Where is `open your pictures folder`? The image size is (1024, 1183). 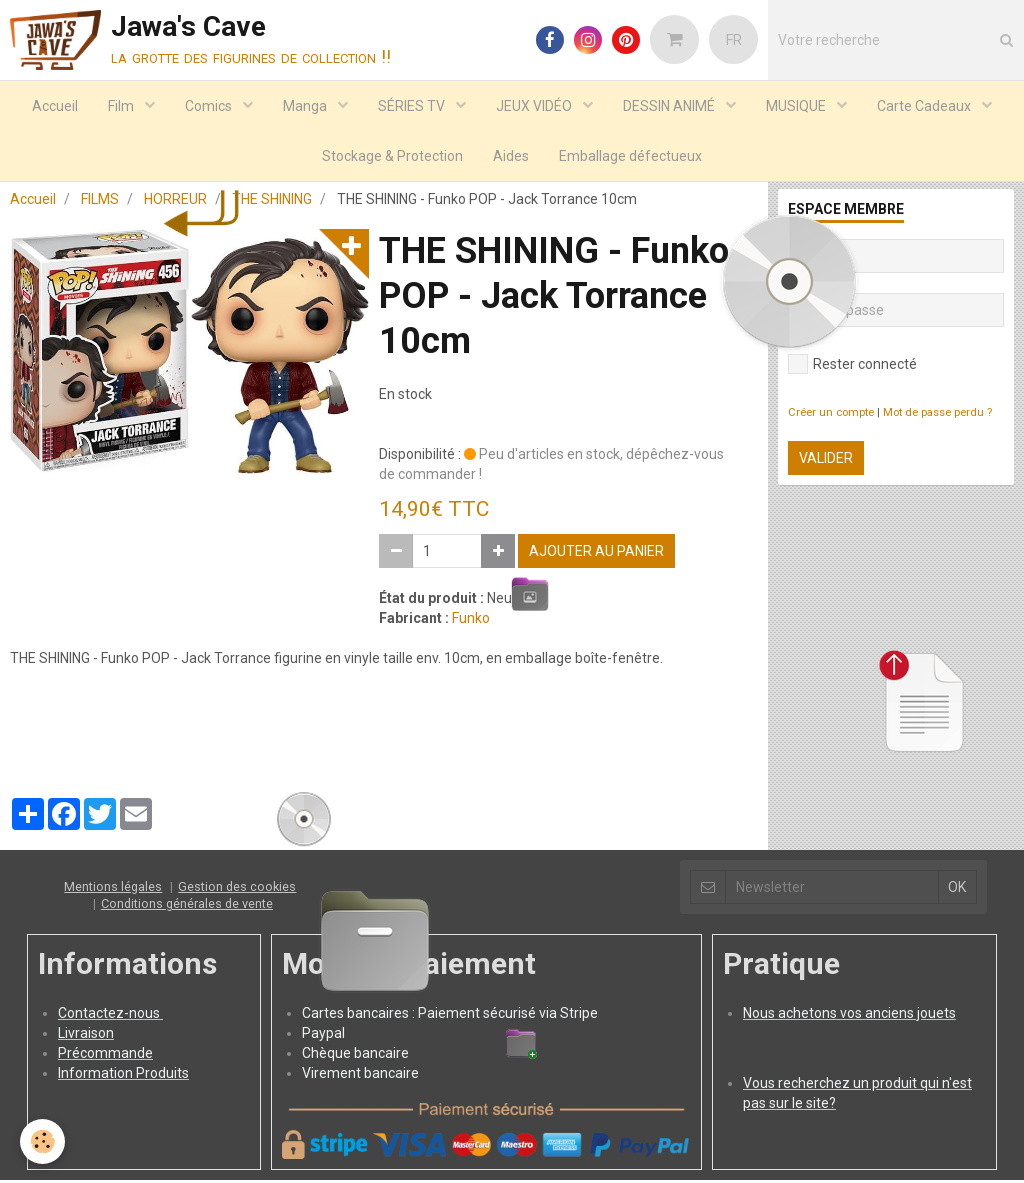 open your pictures folder is located at coordinates (530, 594).